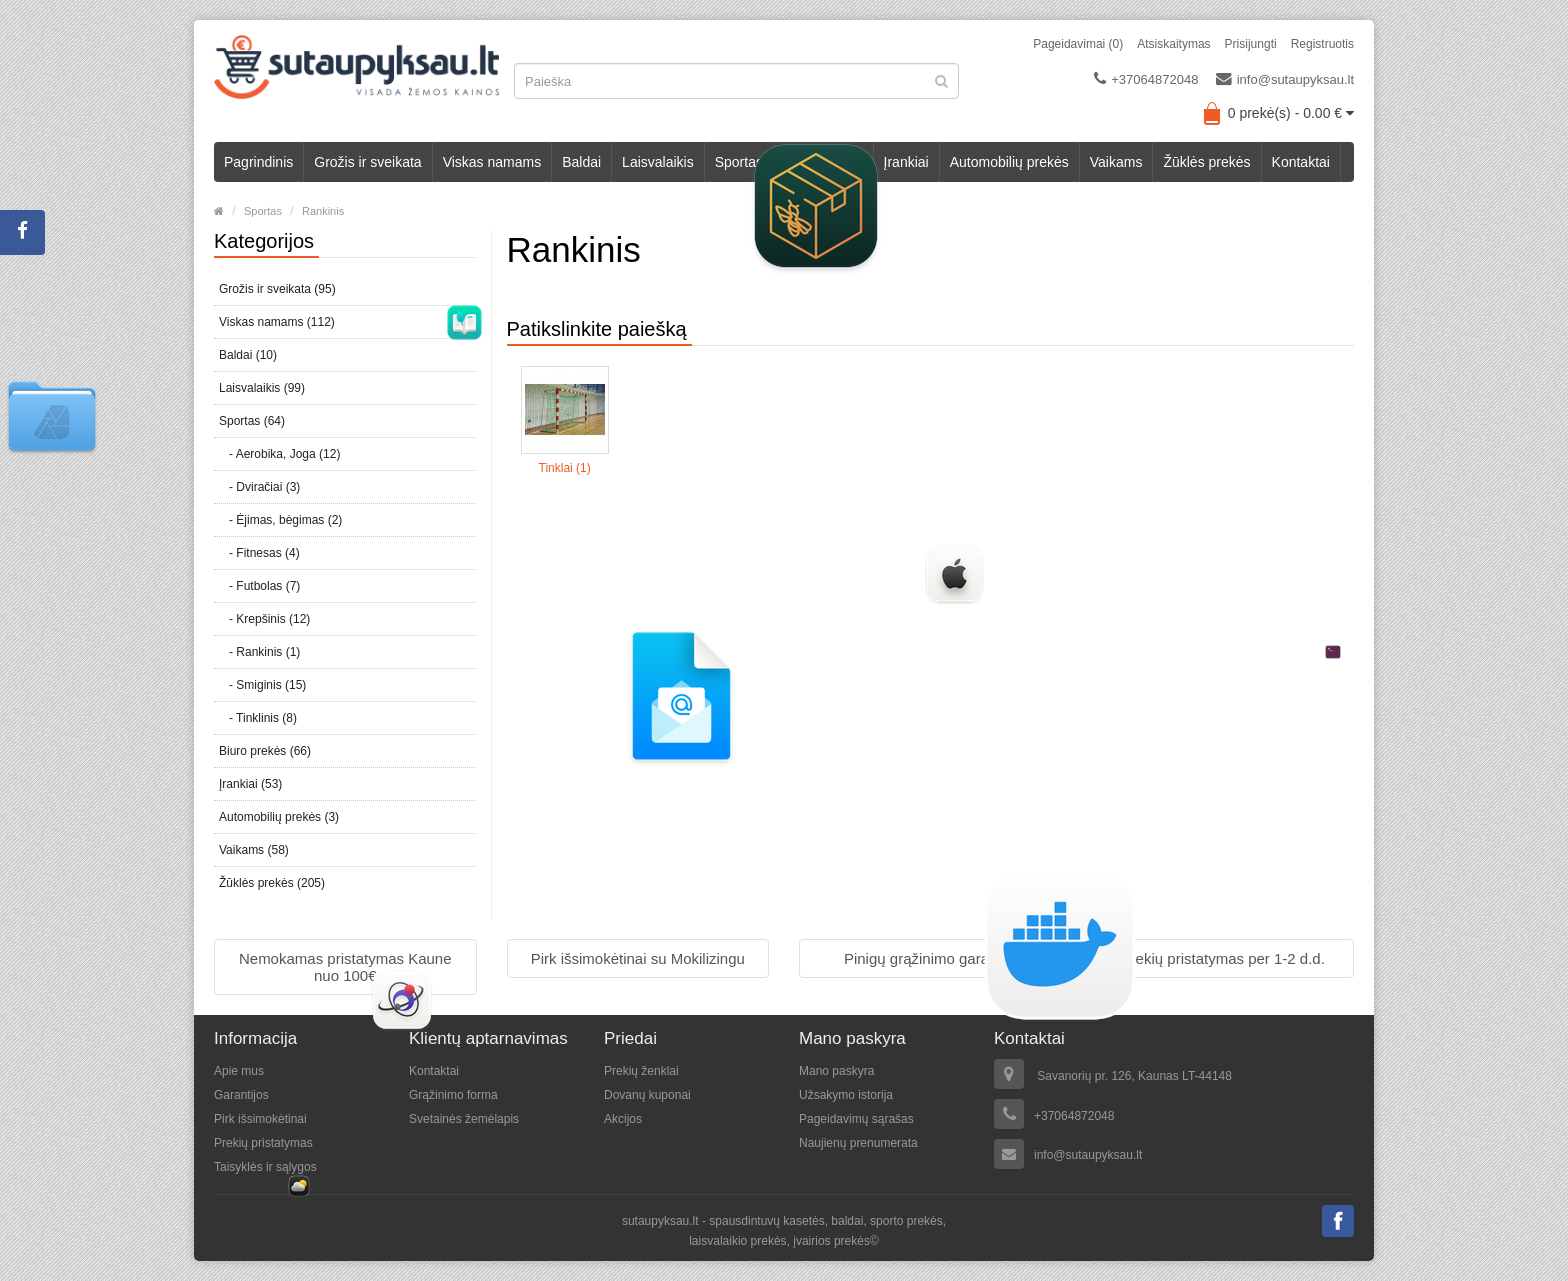  I want to click on open whaler docker container management app, so click(1060, 941).